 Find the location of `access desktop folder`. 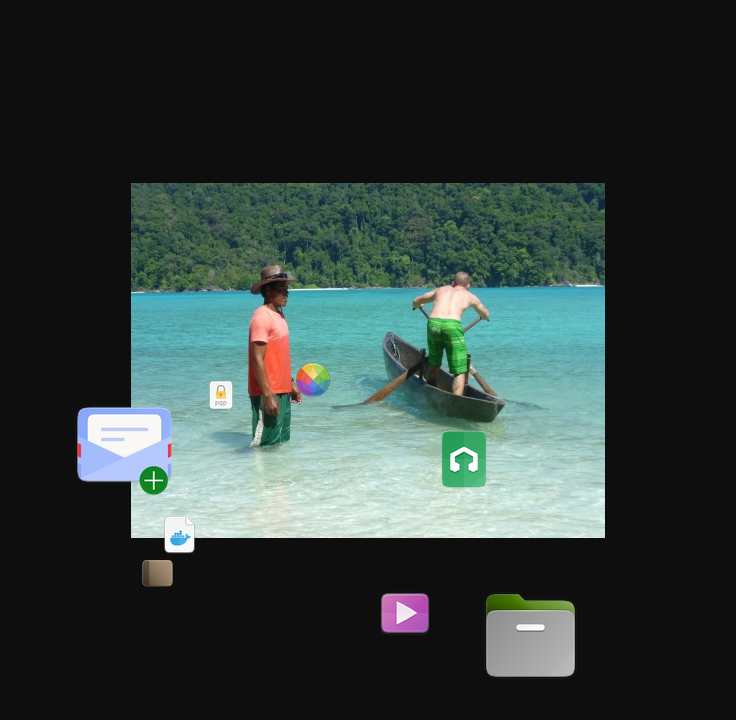

access desktop folder is located at coordinates (157, 572).